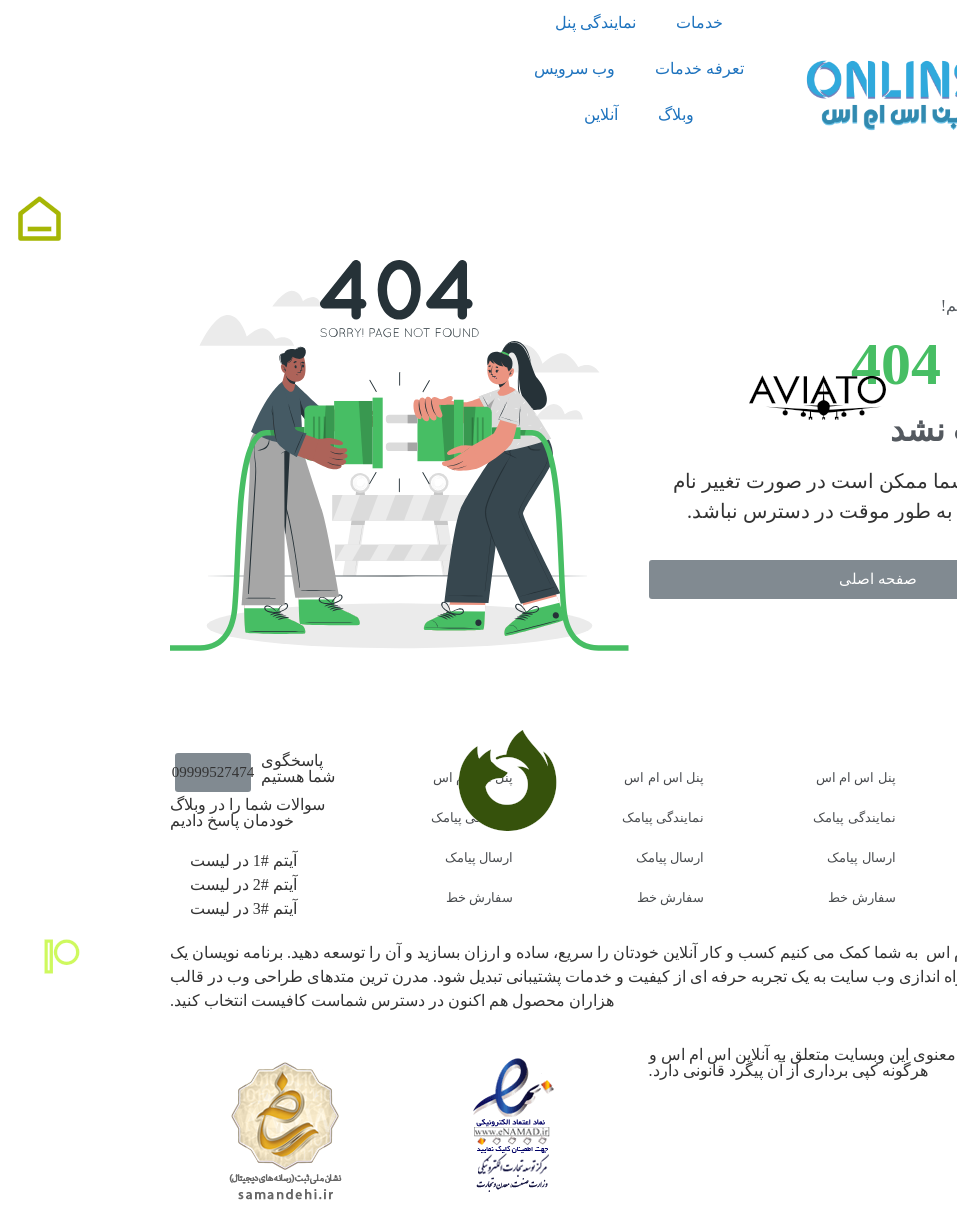 This screenshot has width=957, height=1227. I want to click on link to Patreon profile, so click(61, 956).